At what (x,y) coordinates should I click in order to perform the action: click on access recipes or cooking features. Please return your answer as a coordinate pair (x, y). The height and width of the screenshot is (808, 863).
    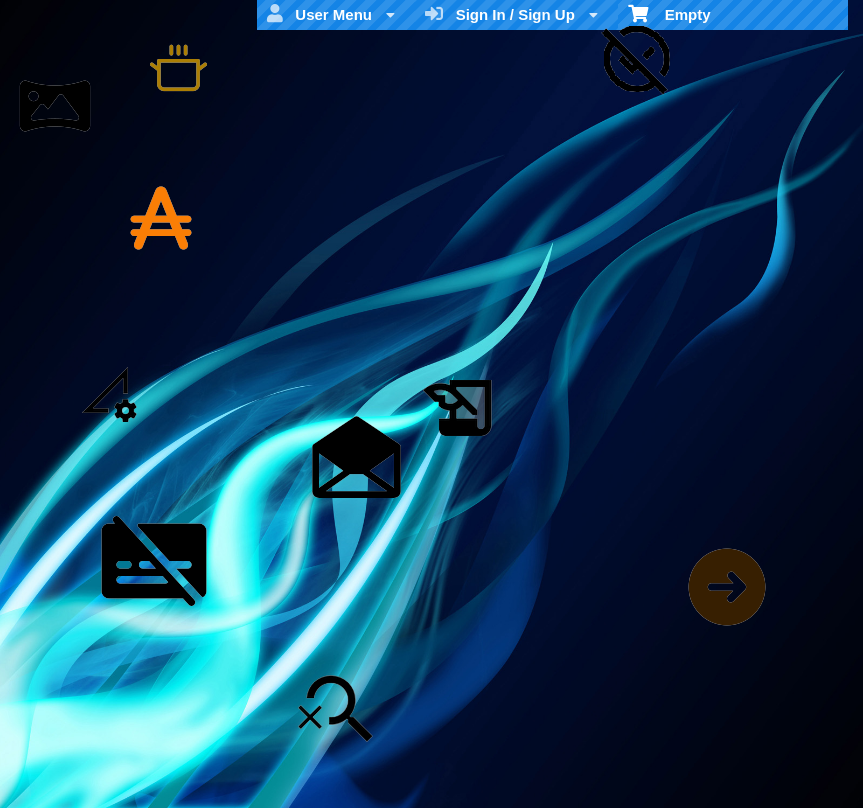
    Looking at the image, I should click on (178, 71).